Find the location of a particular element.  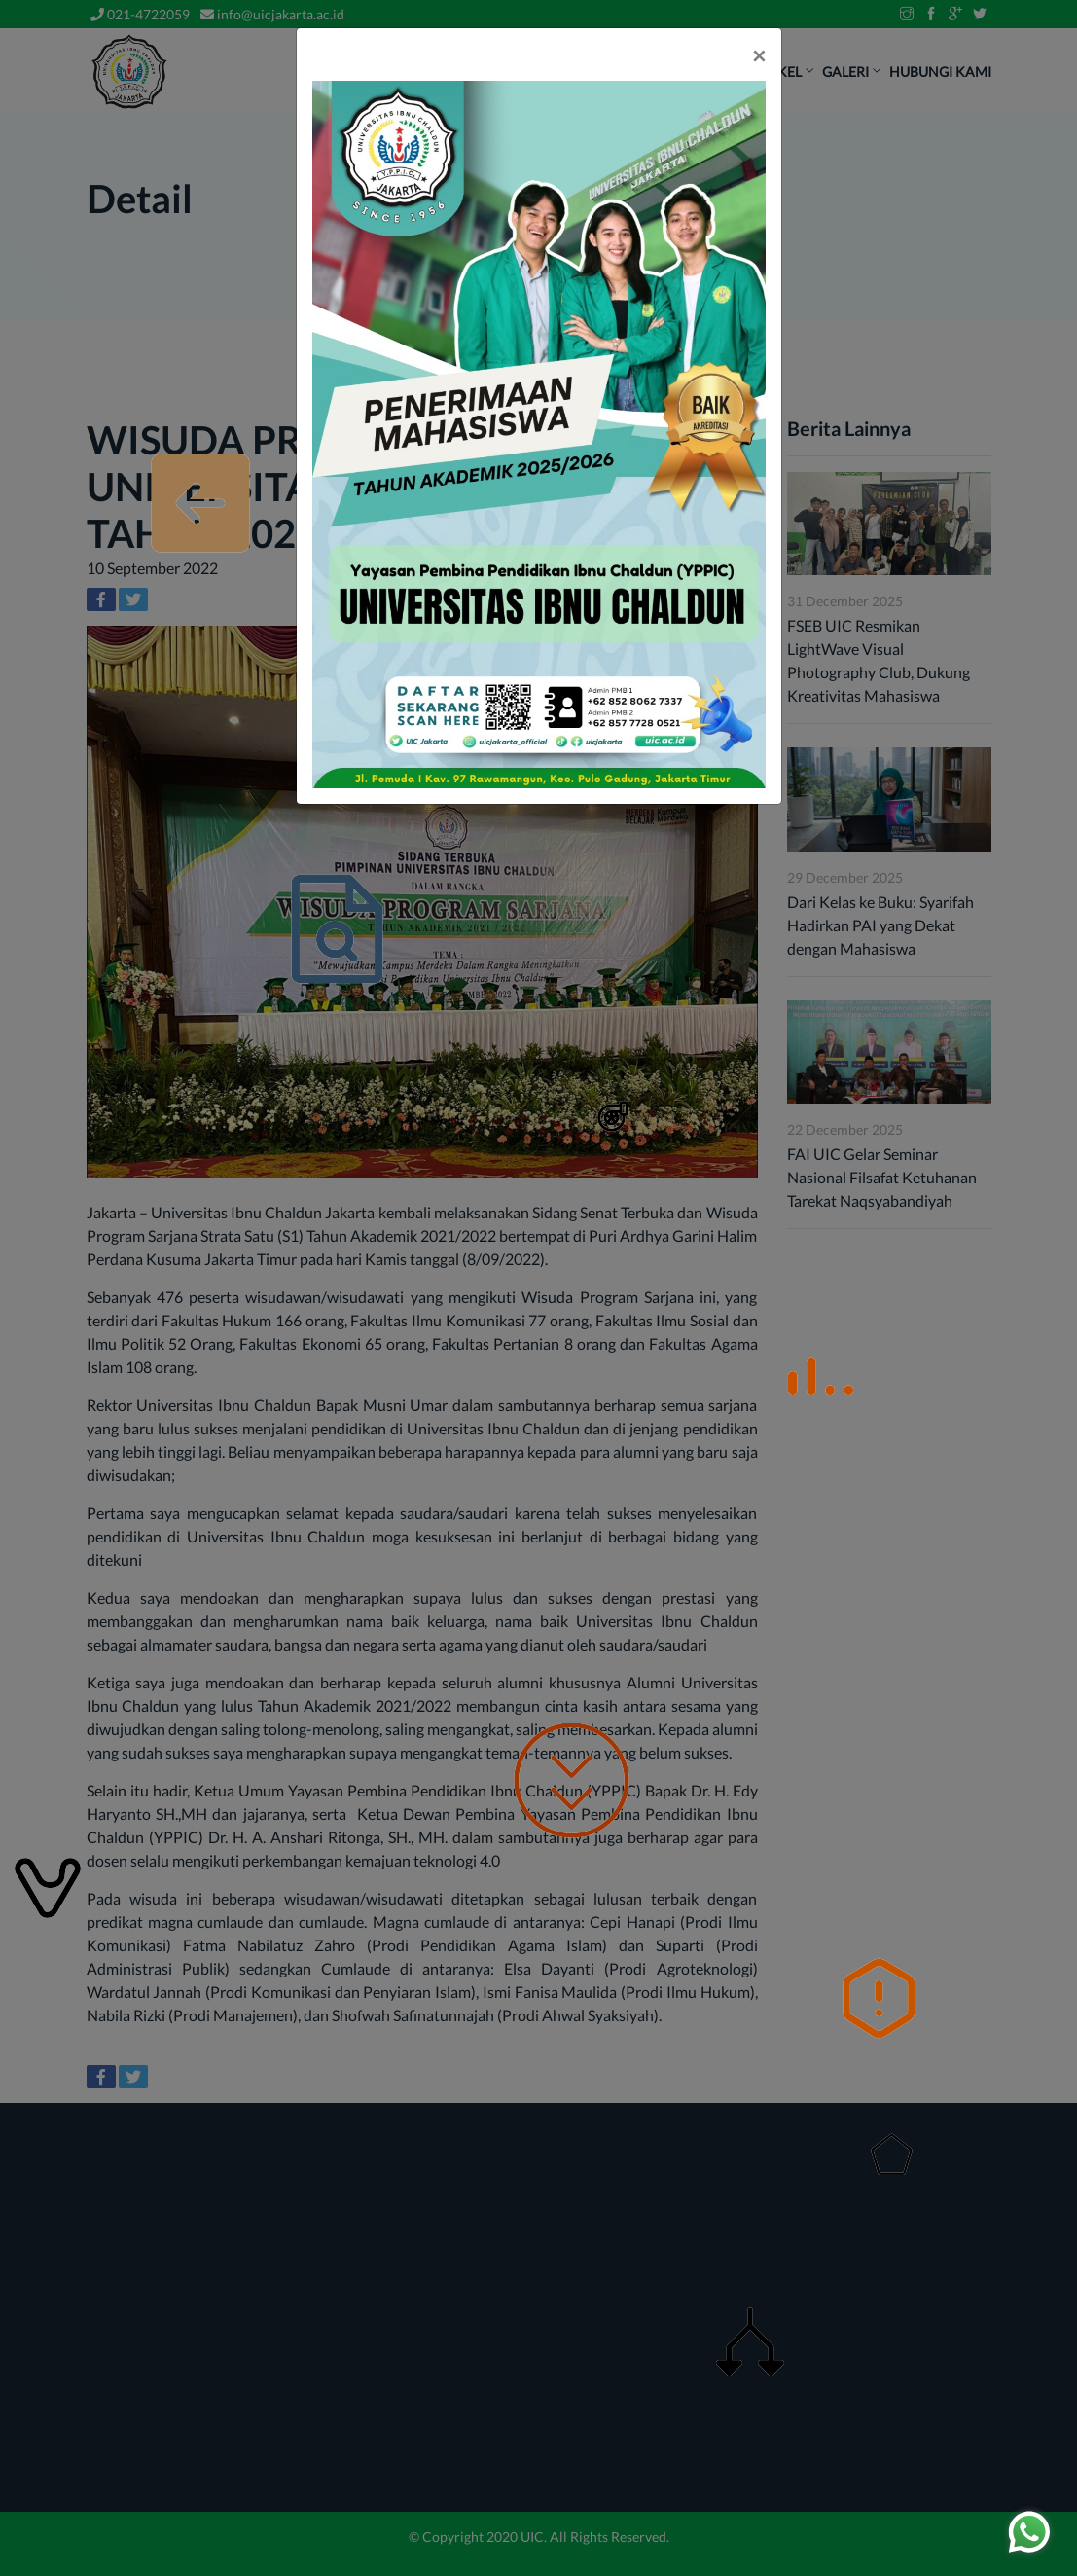

indicates moderate signal strength is located at coordinates (820, 1361).